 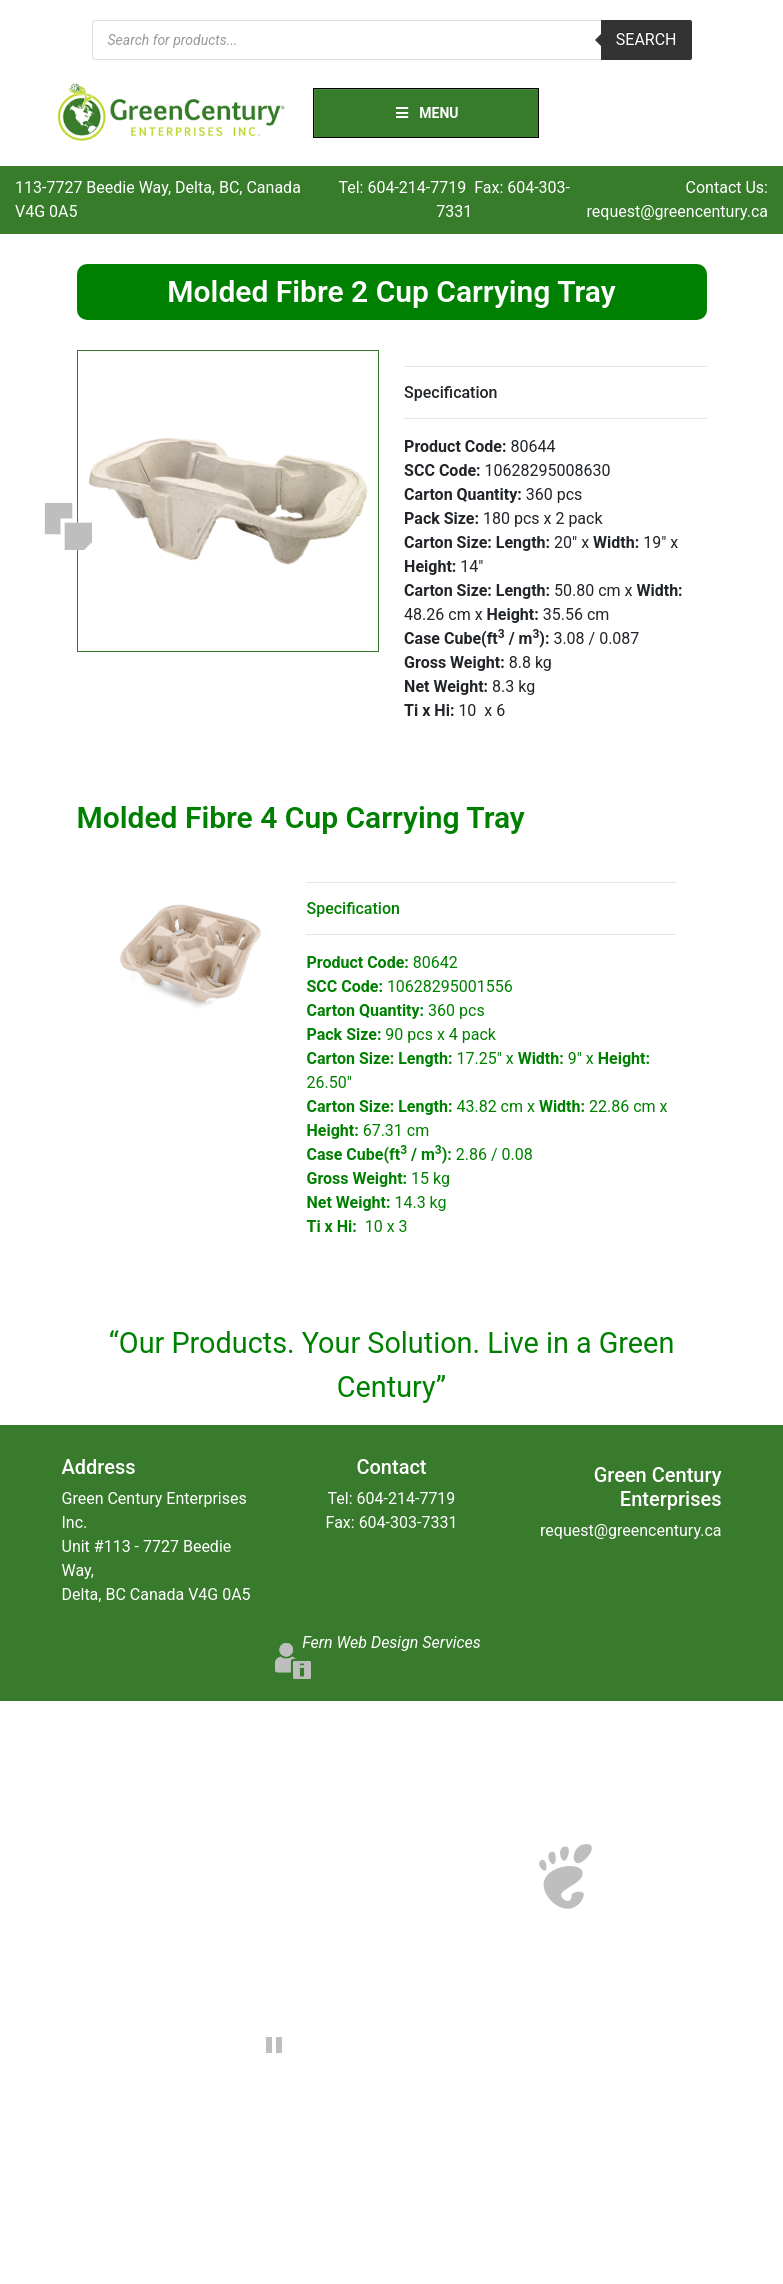 I want to click on copy selected content to clipboard, so click(x=68, y=526).